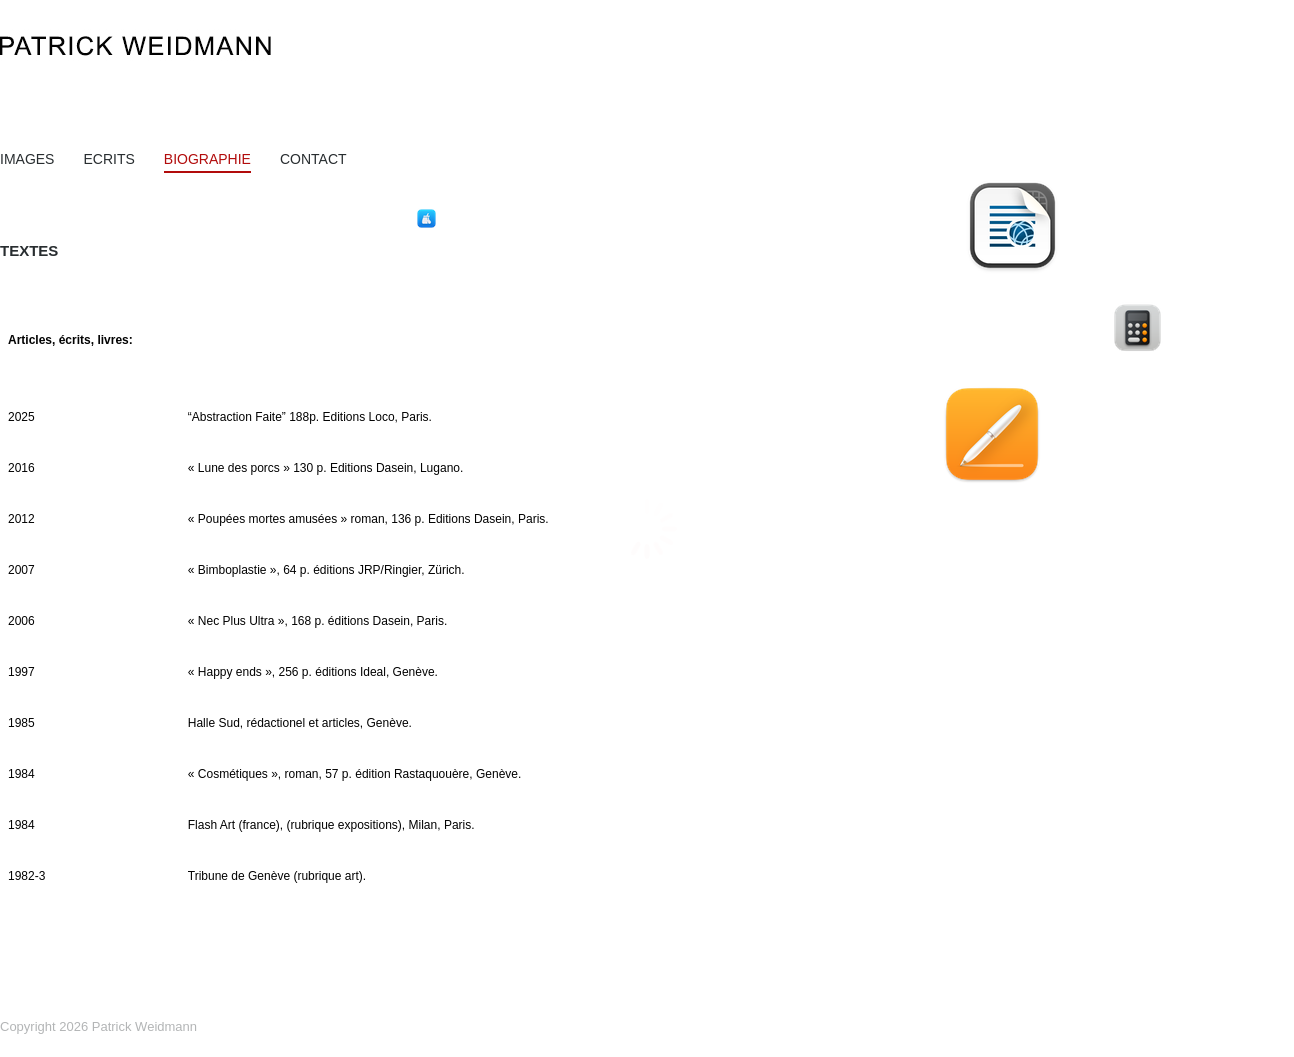  What do you see at coordinates (1137, 327) in the screenshot?
I see `open the calculator app` at bounding box center [1137, 327].